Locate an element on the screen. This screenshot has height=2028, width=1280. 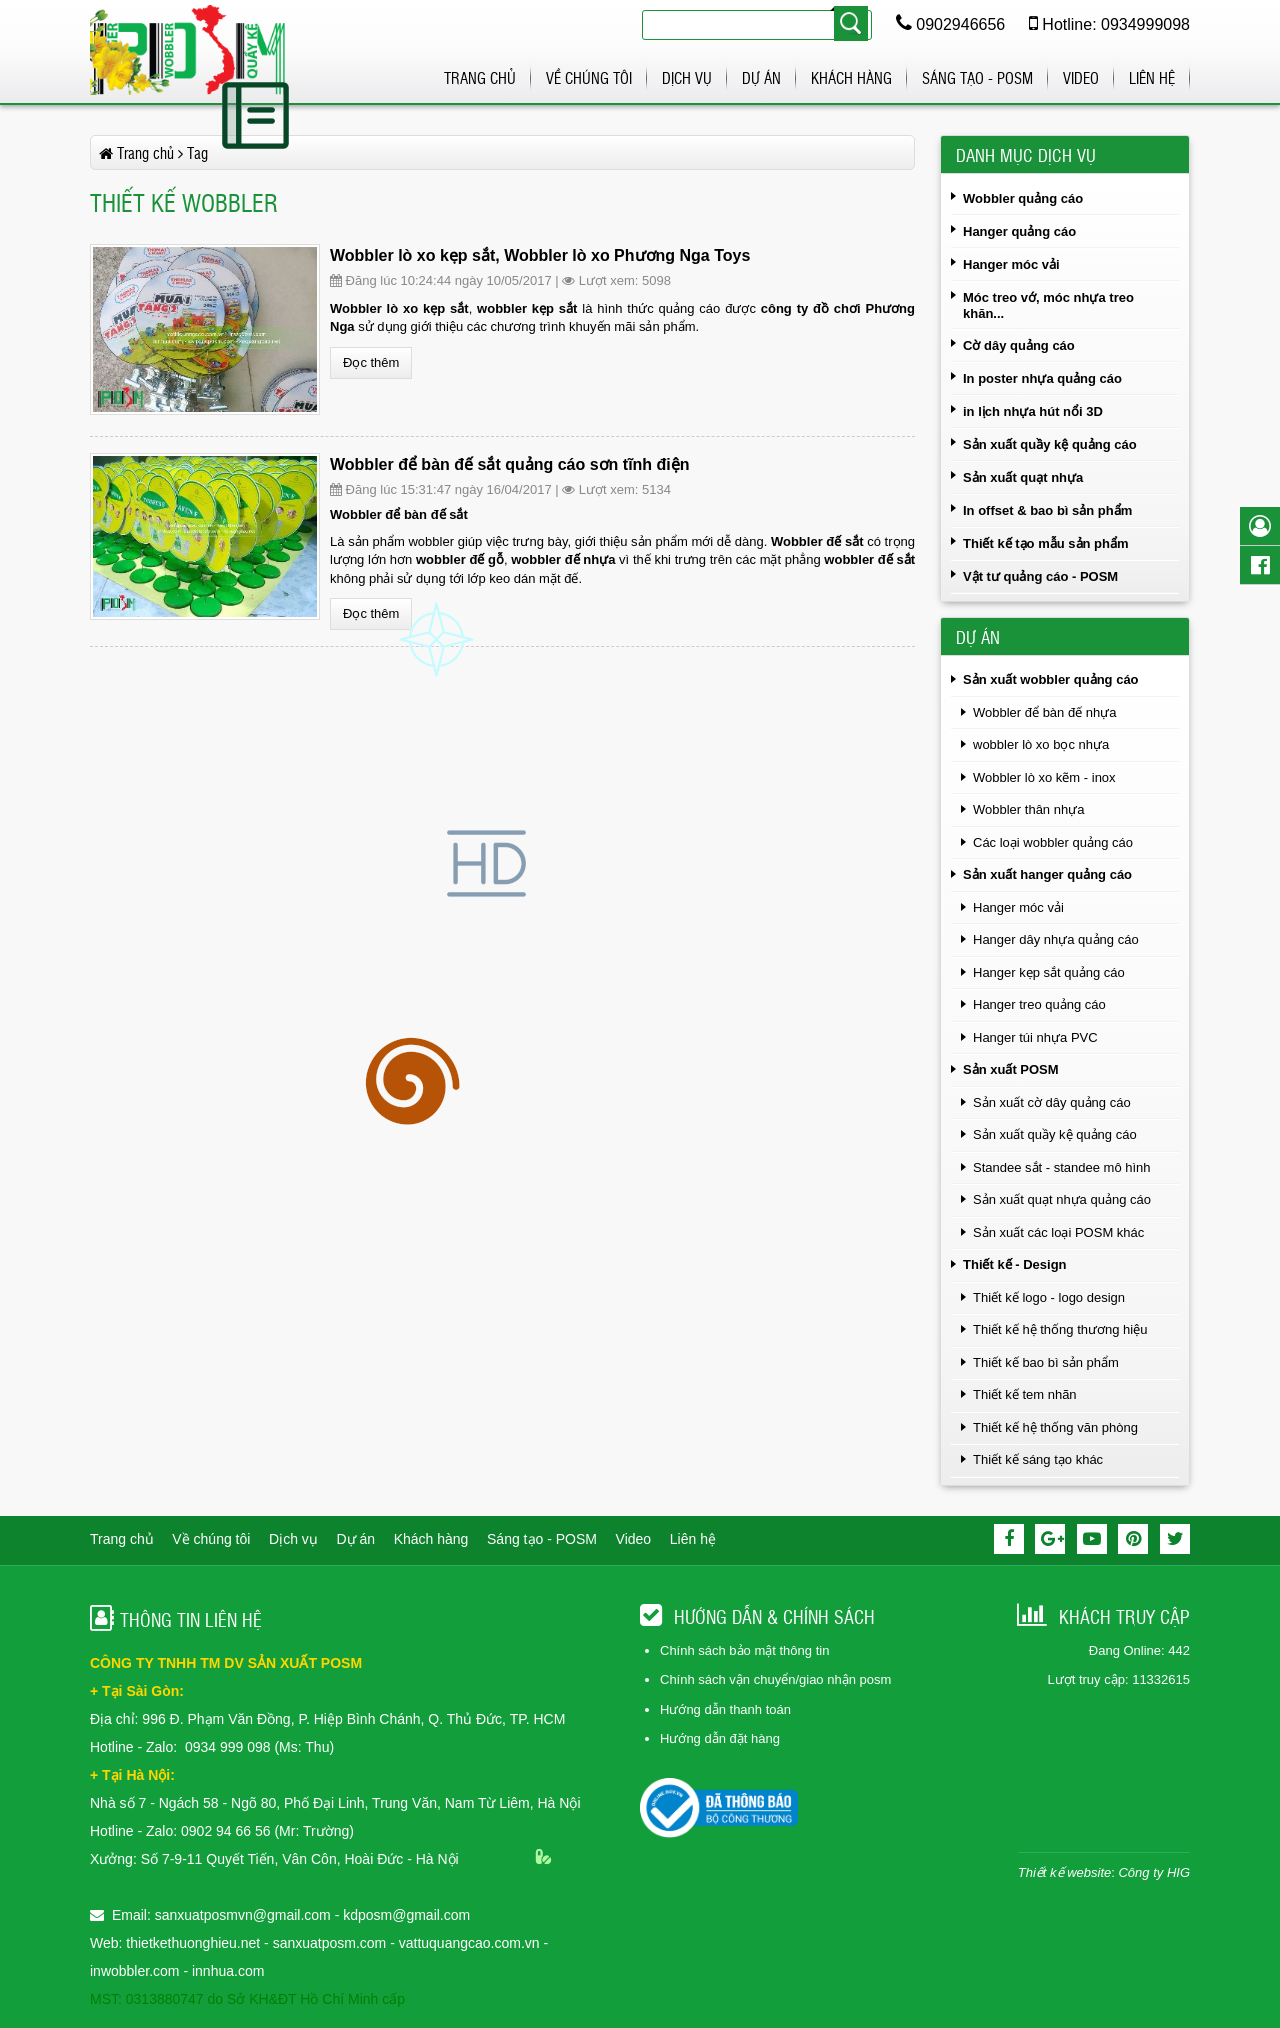
open your notebook or notes is located at coordinates (255, 115).